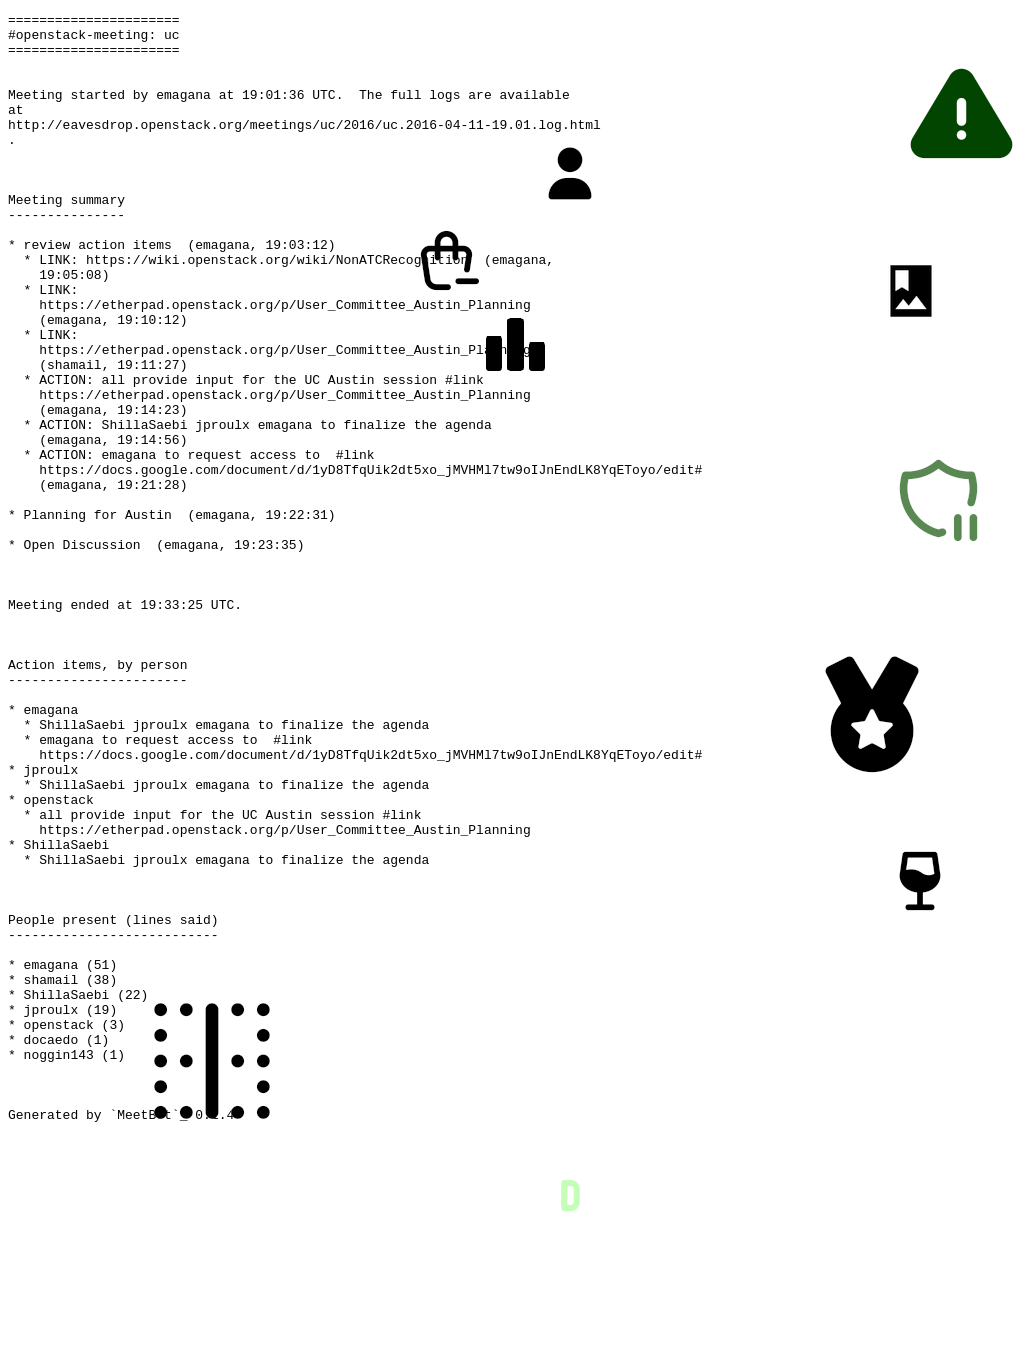 This screenshot has height=1358, width=1032. What do you see at coordinates (515, 344) in the screenshot?
I see `view leaderboard rankings` at bounding box center [515, 344].